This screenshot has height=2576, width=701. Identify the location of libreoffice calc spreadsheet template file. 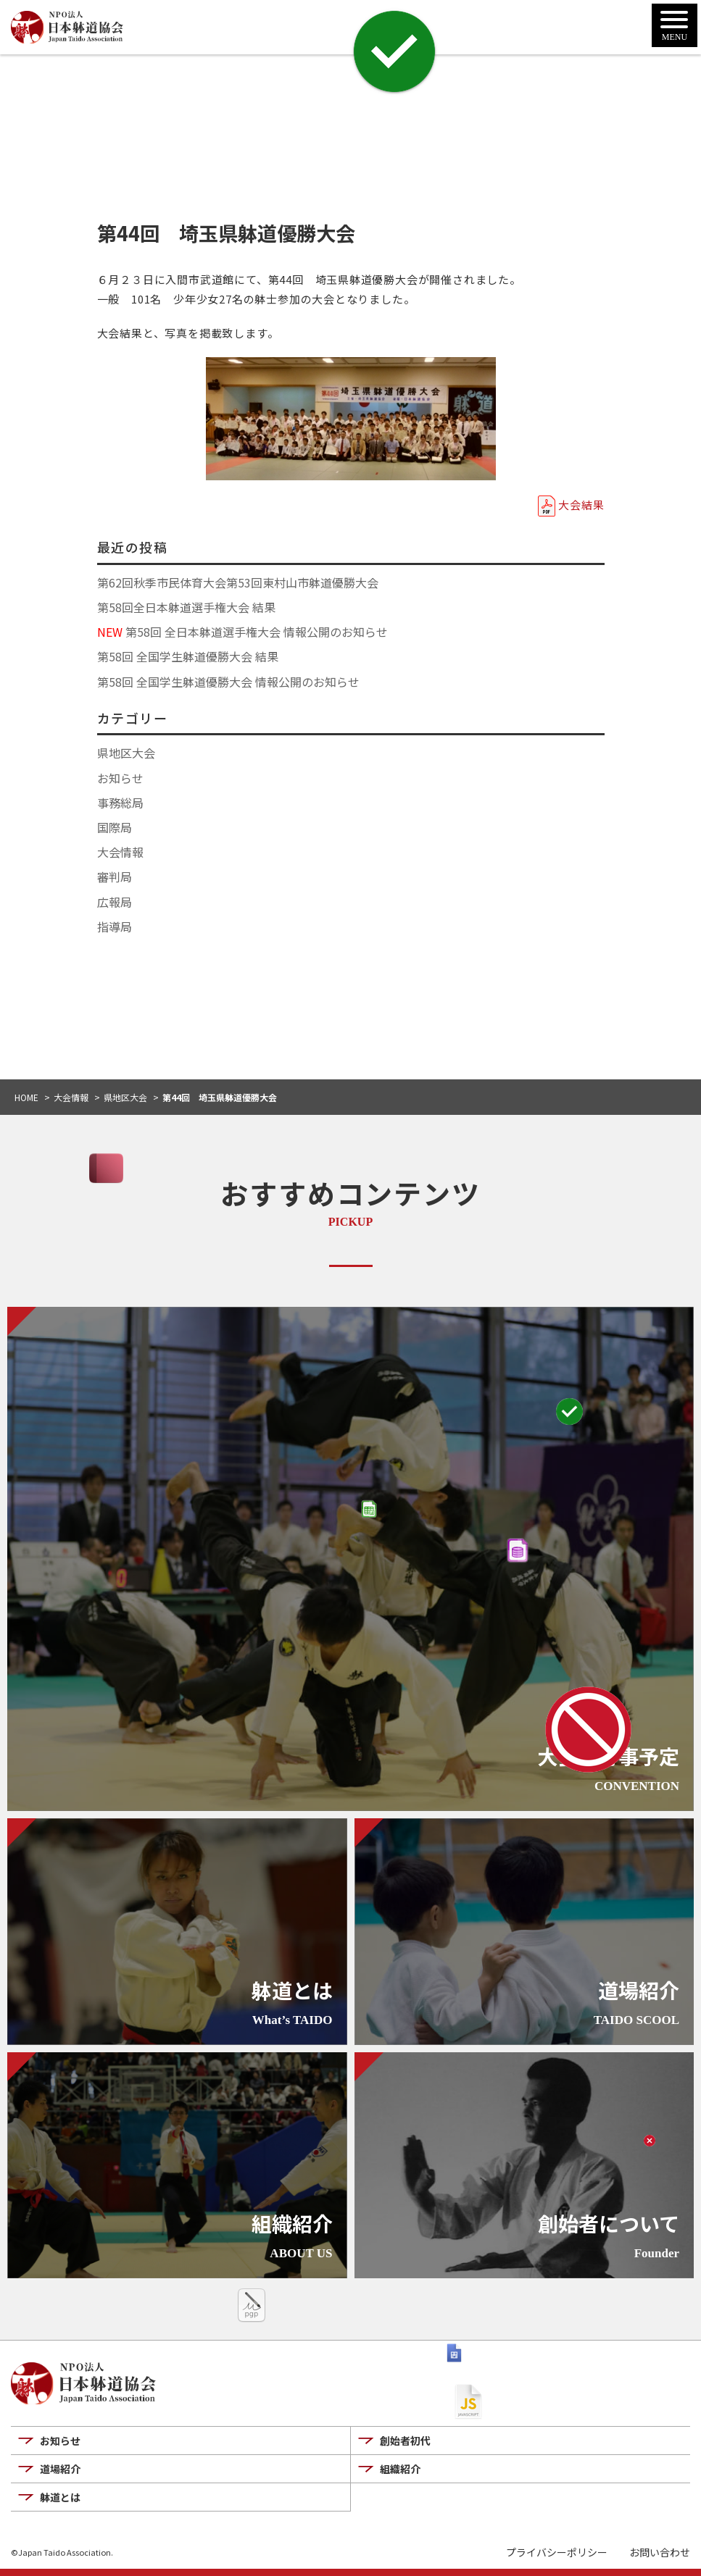
(369, 1509).